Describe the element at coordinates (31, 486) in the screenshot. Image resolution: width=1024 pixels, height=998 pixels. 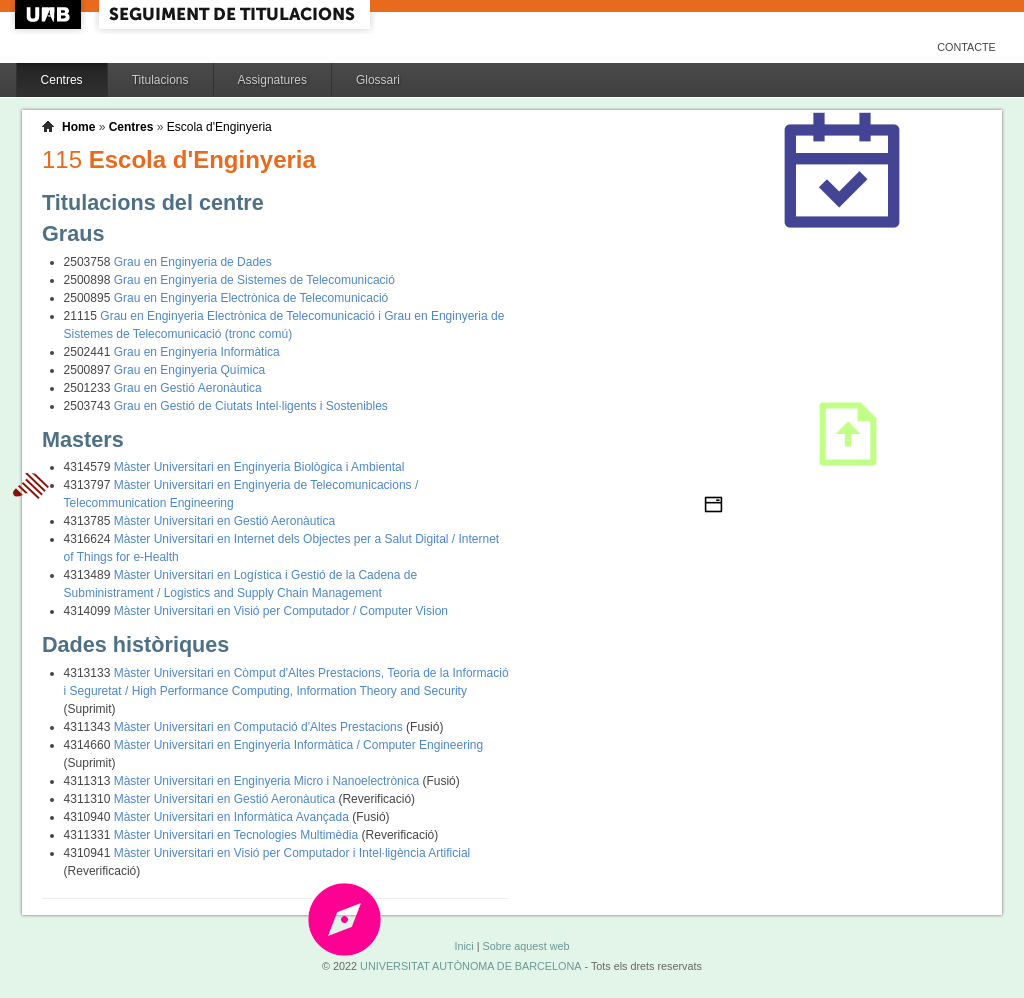
I see `open zebpay cryptocurrency exchange app` at that location.